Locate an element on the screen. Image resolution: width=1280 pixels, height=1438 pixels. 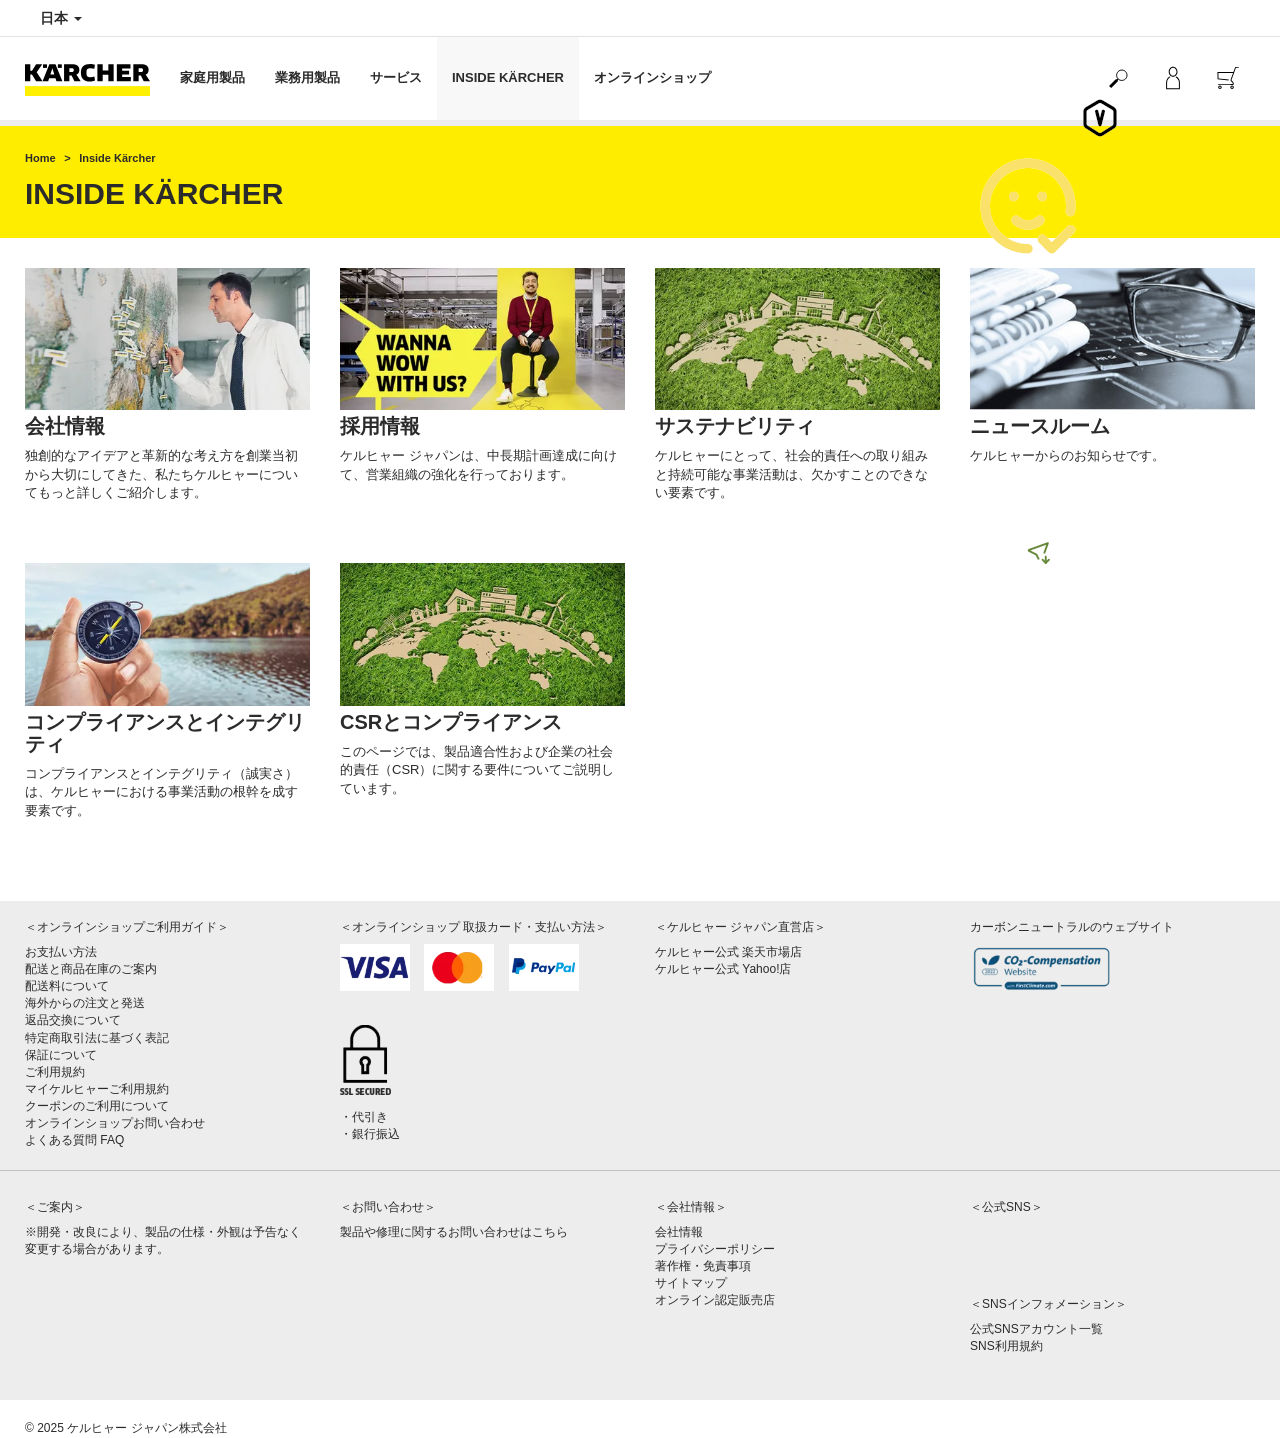
version indicator or version number badge is located at coordinates (1100, 118).